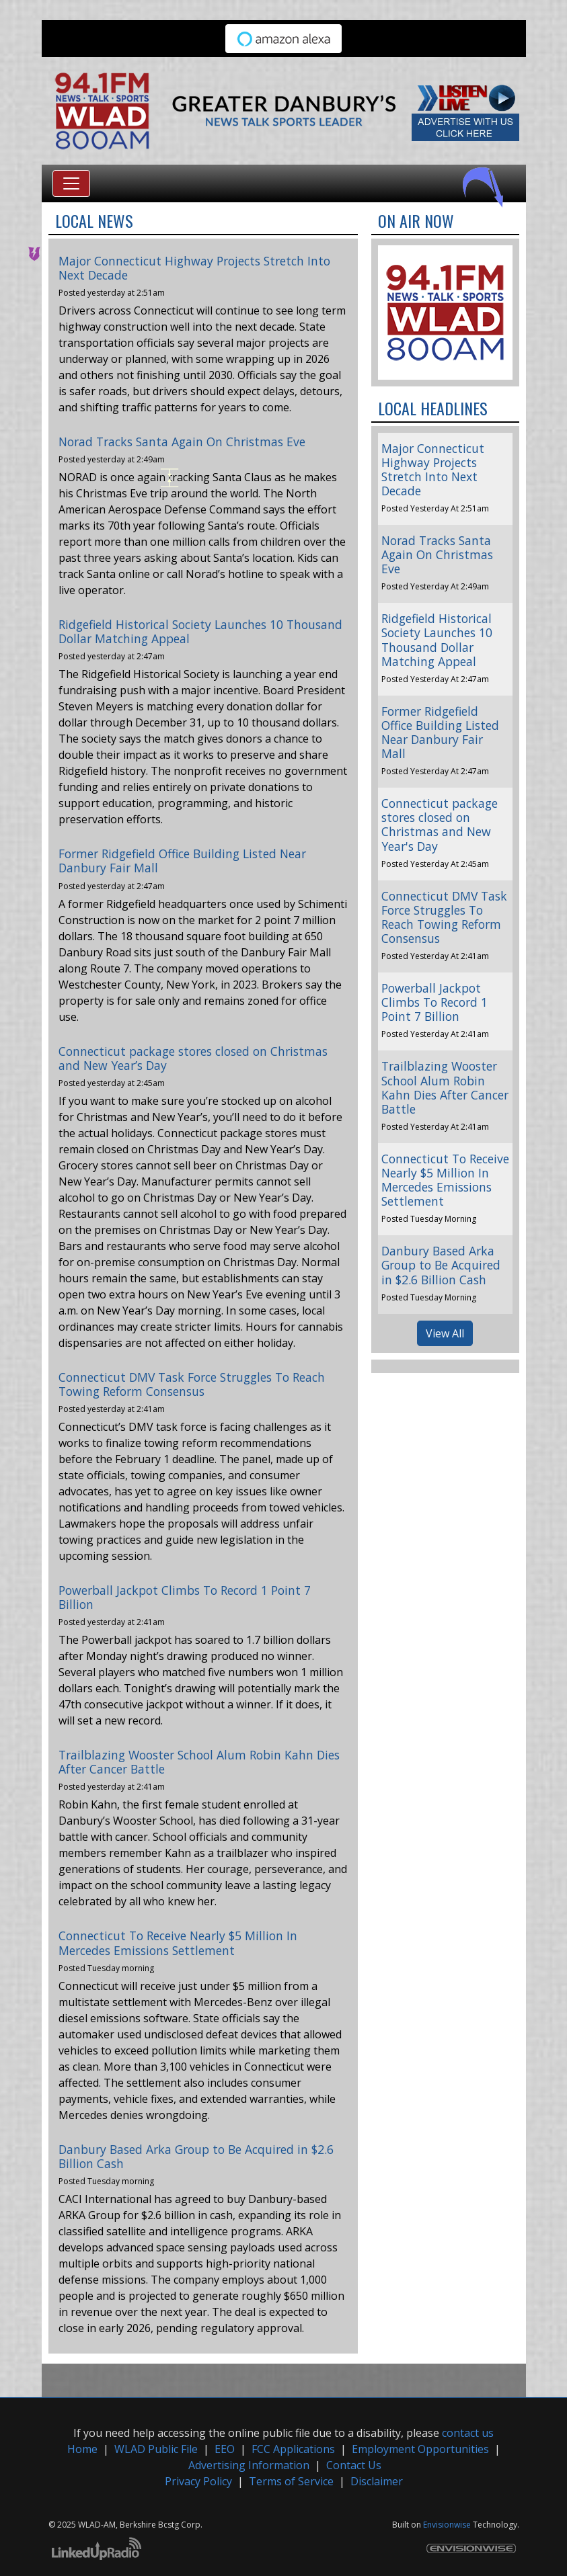 The image size is (567, 2576). I want to click on join a game or session, so click(169, 478).